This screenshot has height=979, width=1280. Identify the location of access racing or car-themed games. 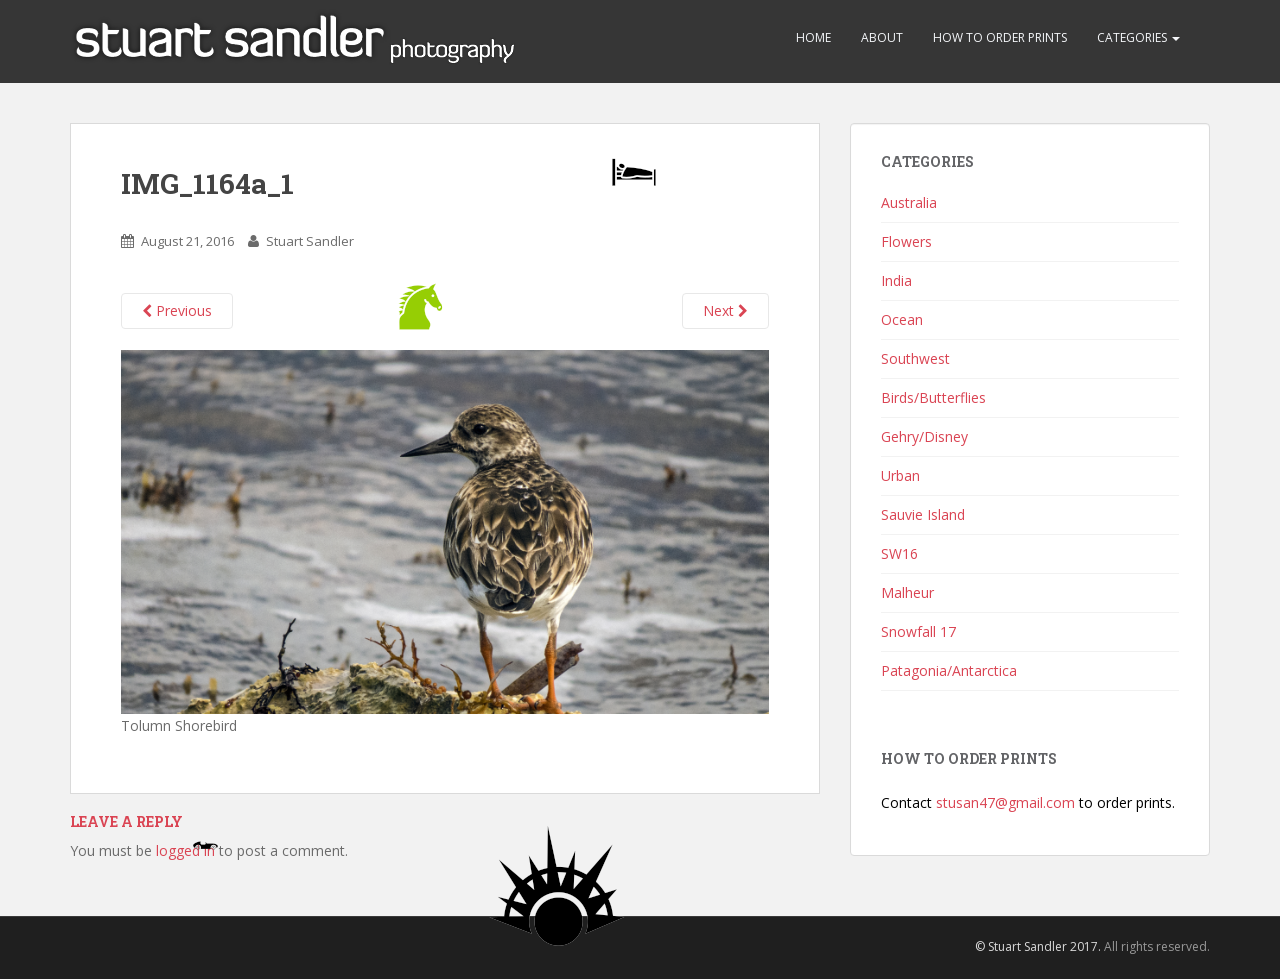
(205, 845).